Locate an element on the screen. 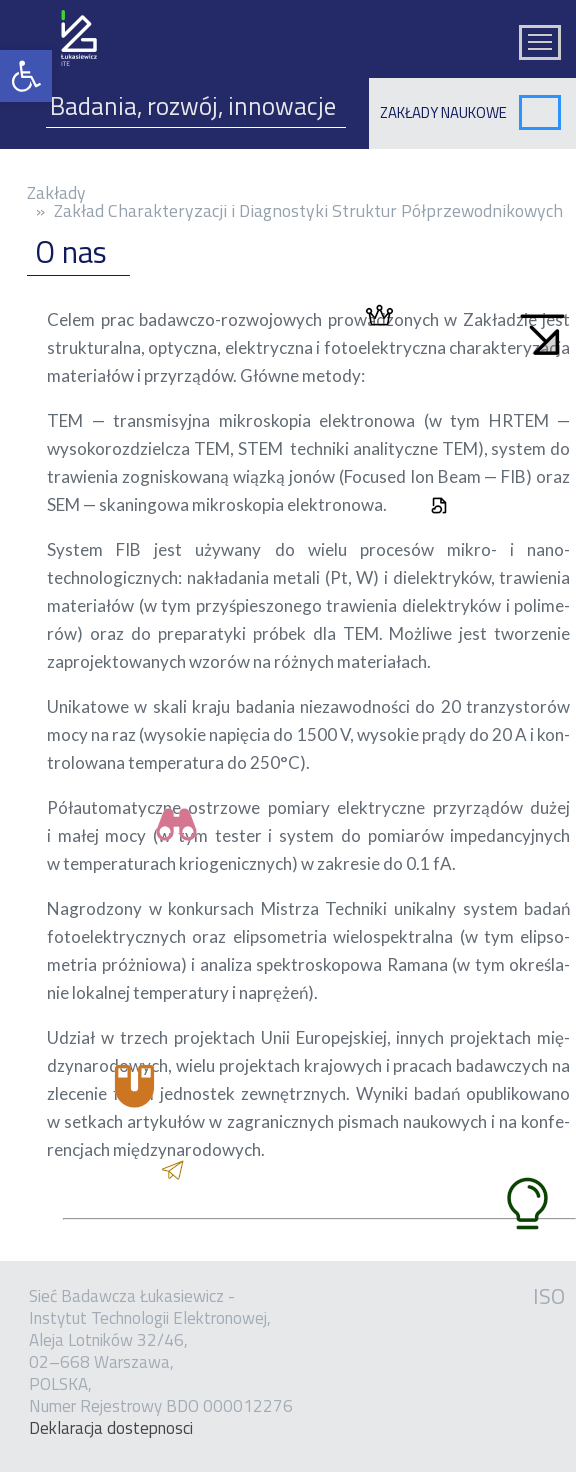  open Telegram messaging app is located at coordinates (173, 1170).